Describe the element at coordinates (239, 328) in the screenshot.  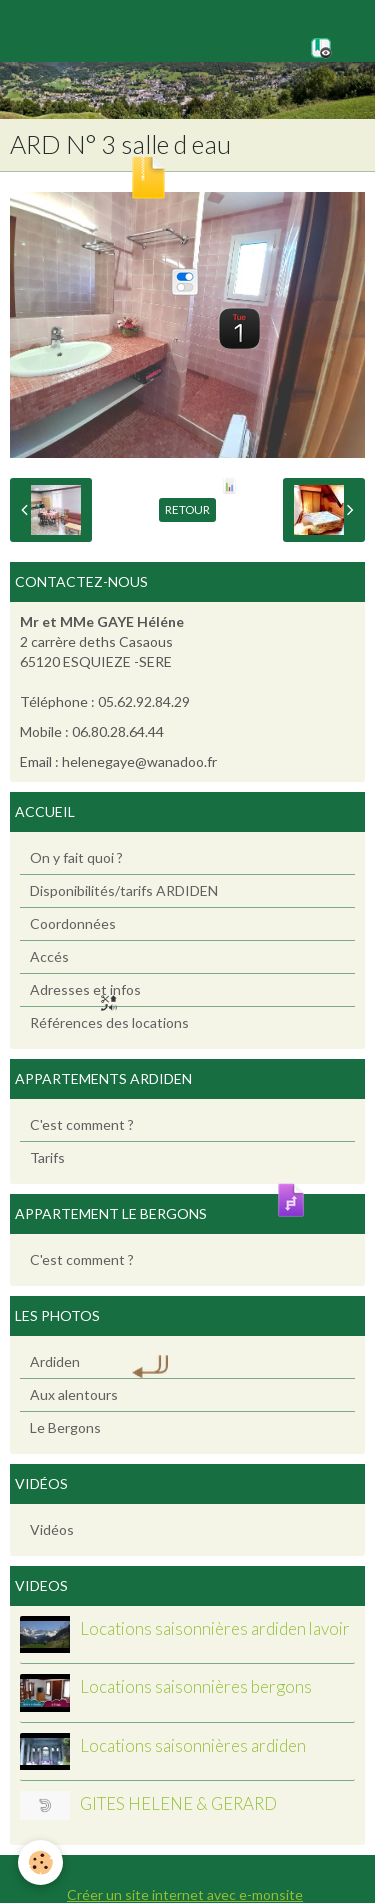
I see `open the calendar app` at that location.